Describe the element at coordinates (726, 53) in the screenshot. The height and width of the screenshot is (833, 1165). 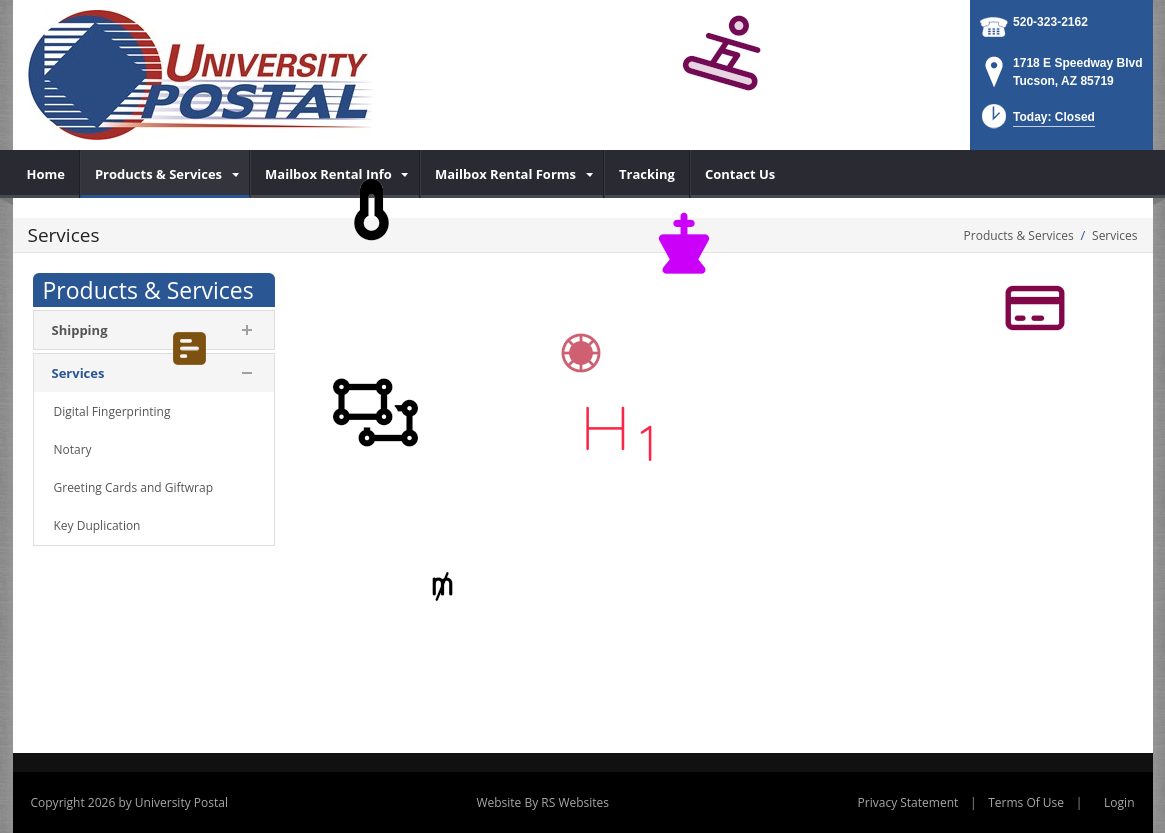
I see `access snowboarding or winter sports content` at that location.